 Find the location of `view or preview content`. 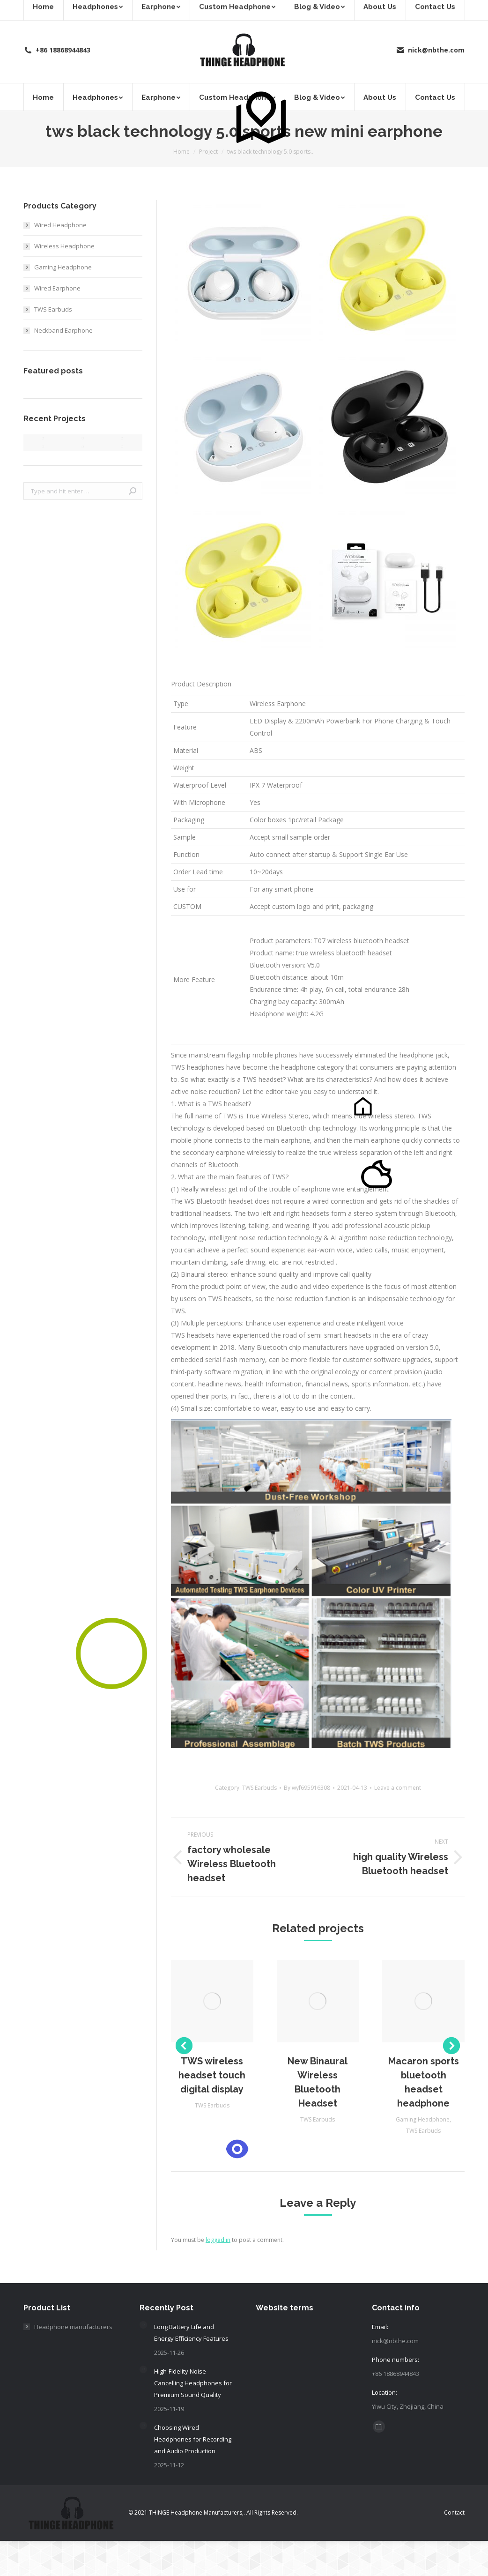

view or preview content is located at coordinates (237, 2149).